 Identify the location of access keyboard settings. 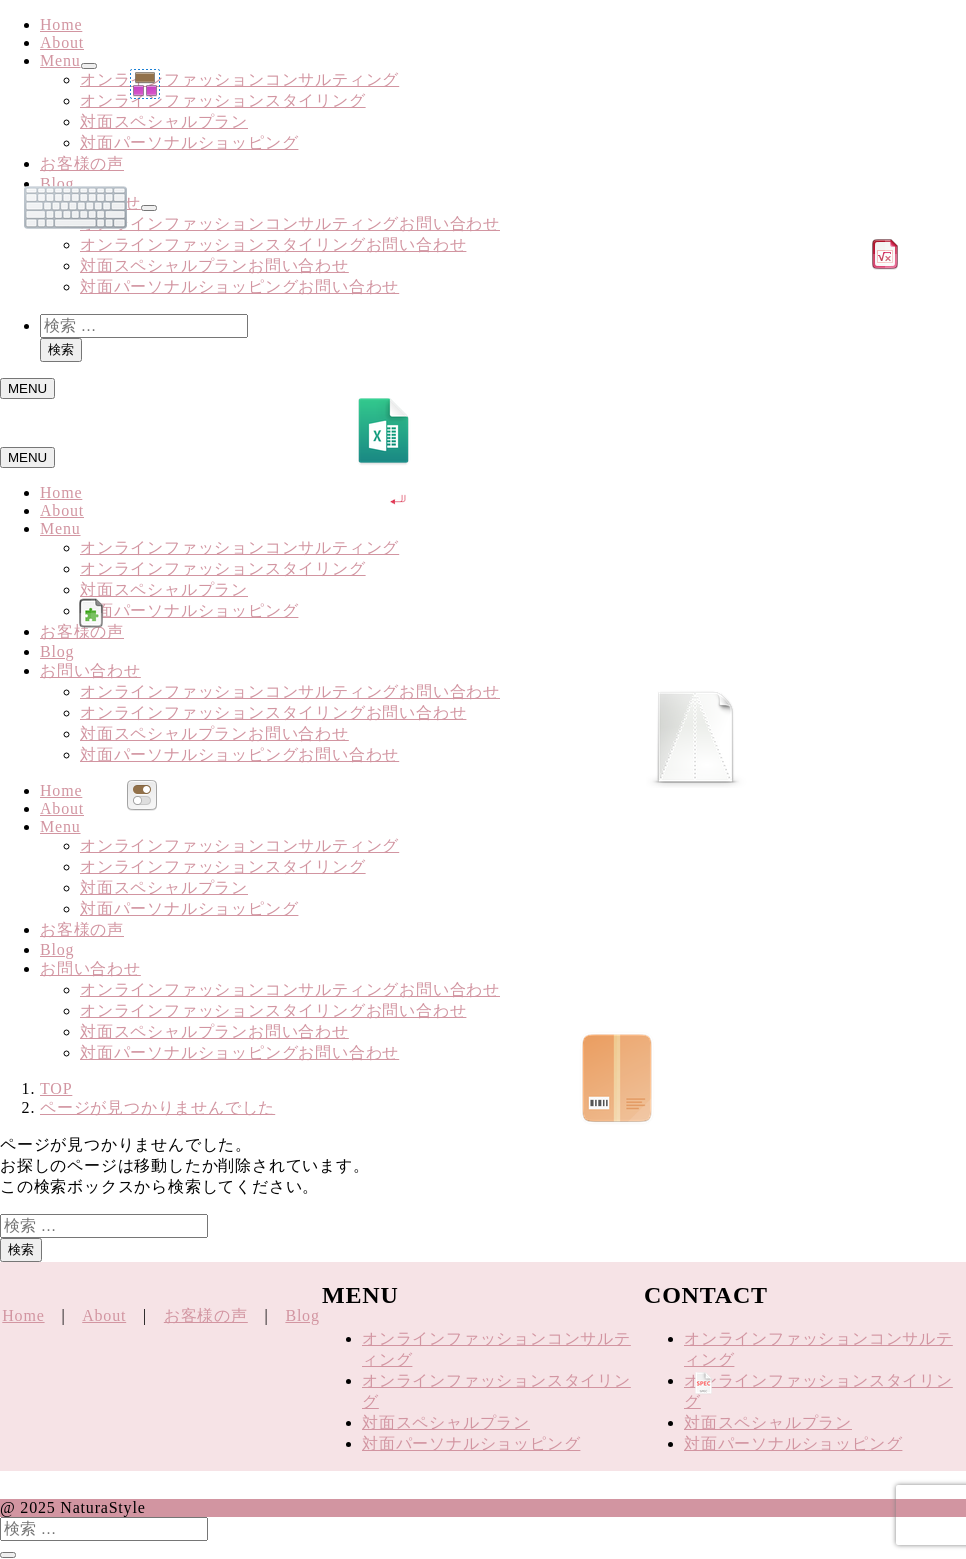
(75, 207).